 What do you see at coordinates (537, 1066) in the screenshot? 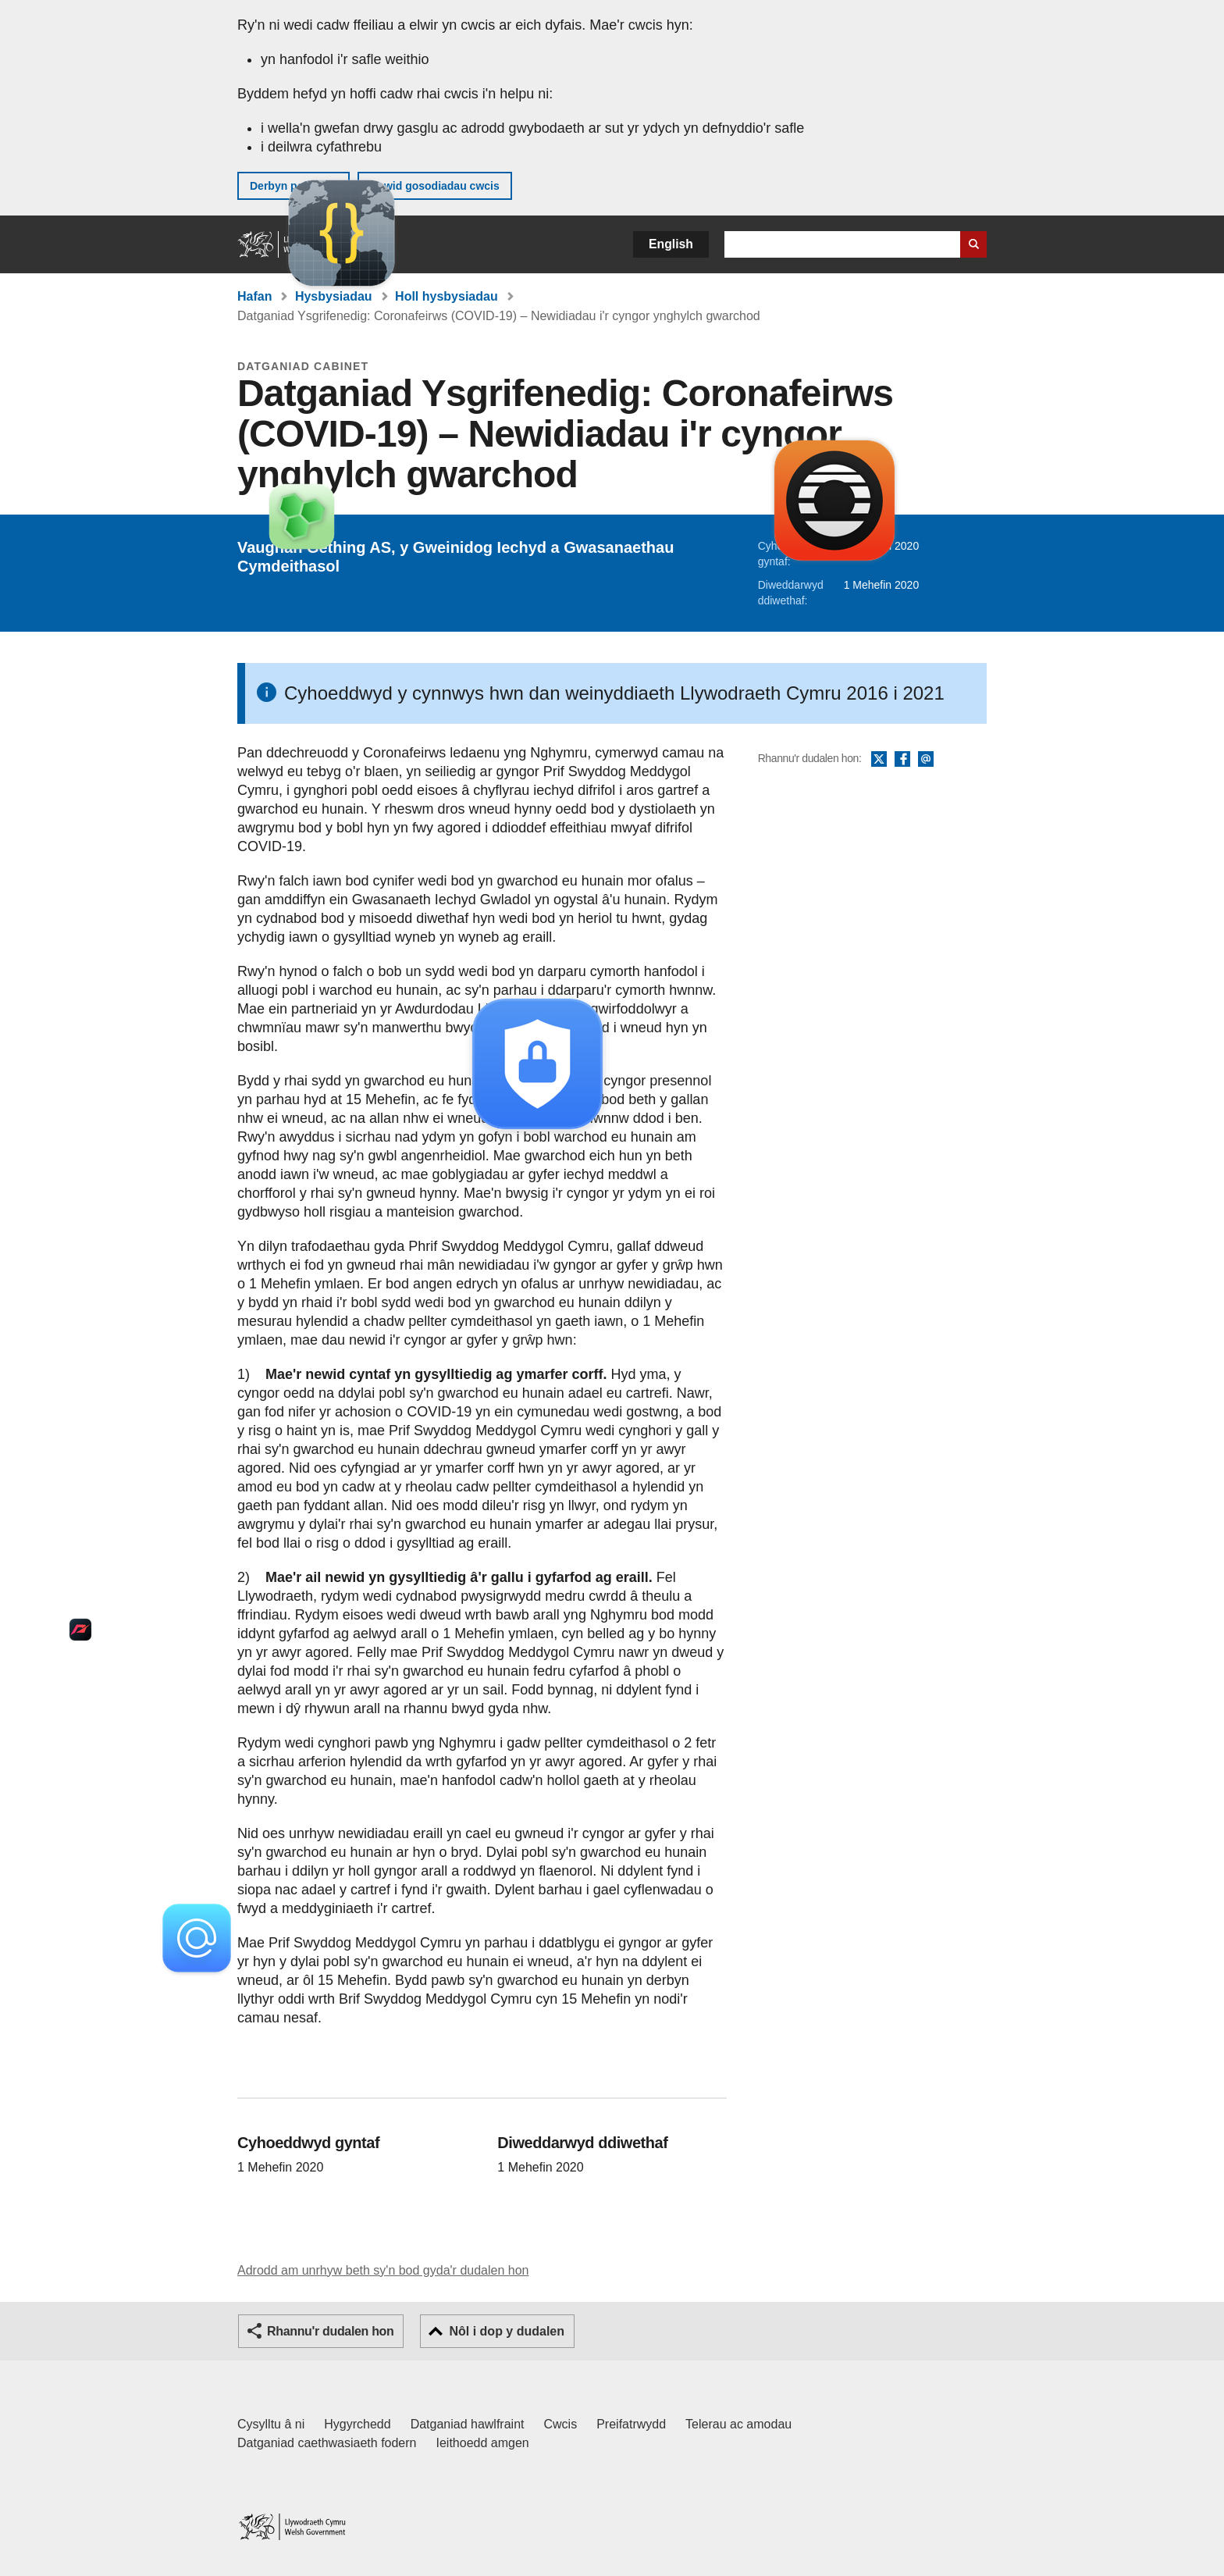
I see `open security & privacy settings` at bounding box center [537, 1066].